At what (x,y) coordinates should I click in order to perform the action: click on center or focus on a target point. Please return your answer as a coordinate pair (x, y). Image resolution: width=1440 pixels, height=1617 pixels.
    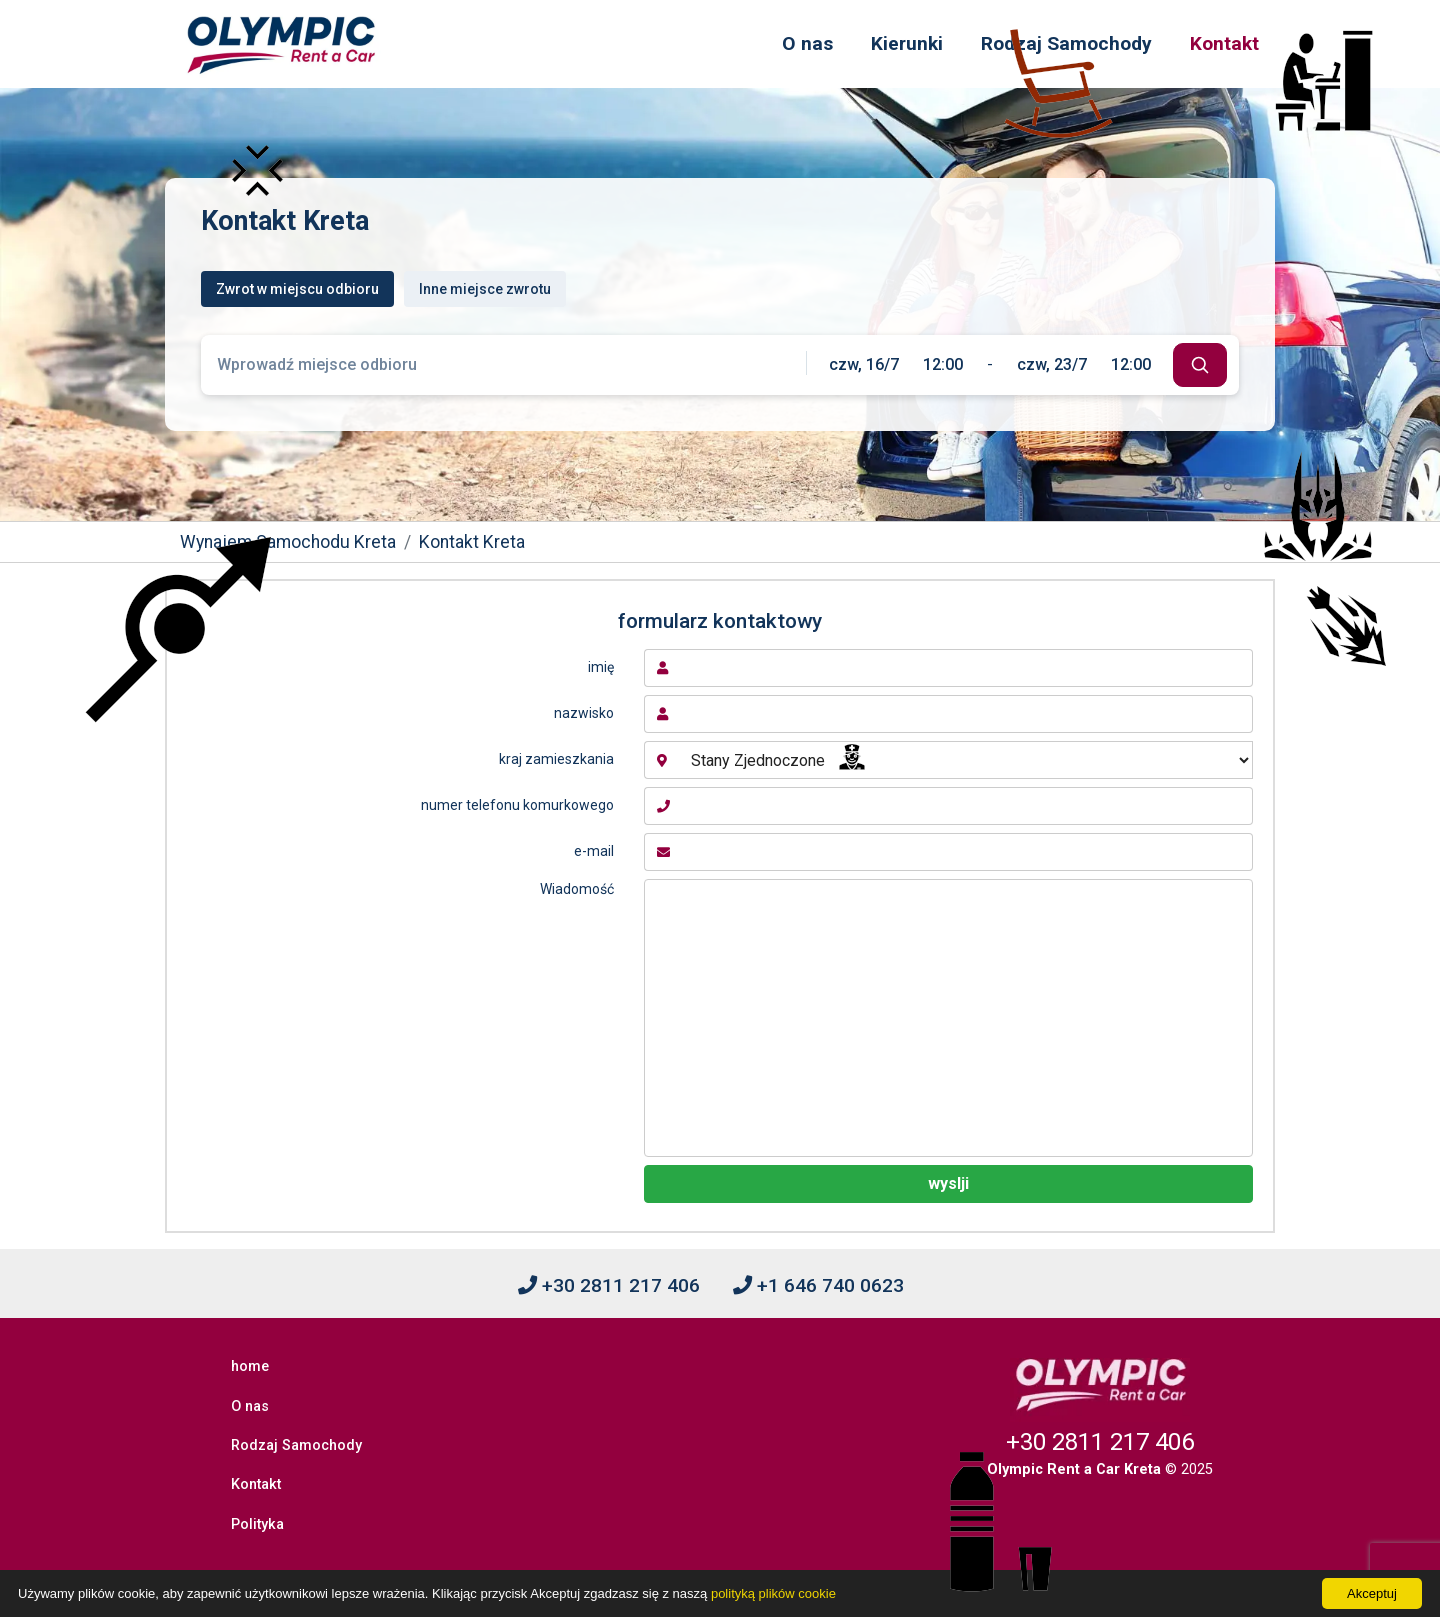
    Looking at the image, I should click on (257, 170).